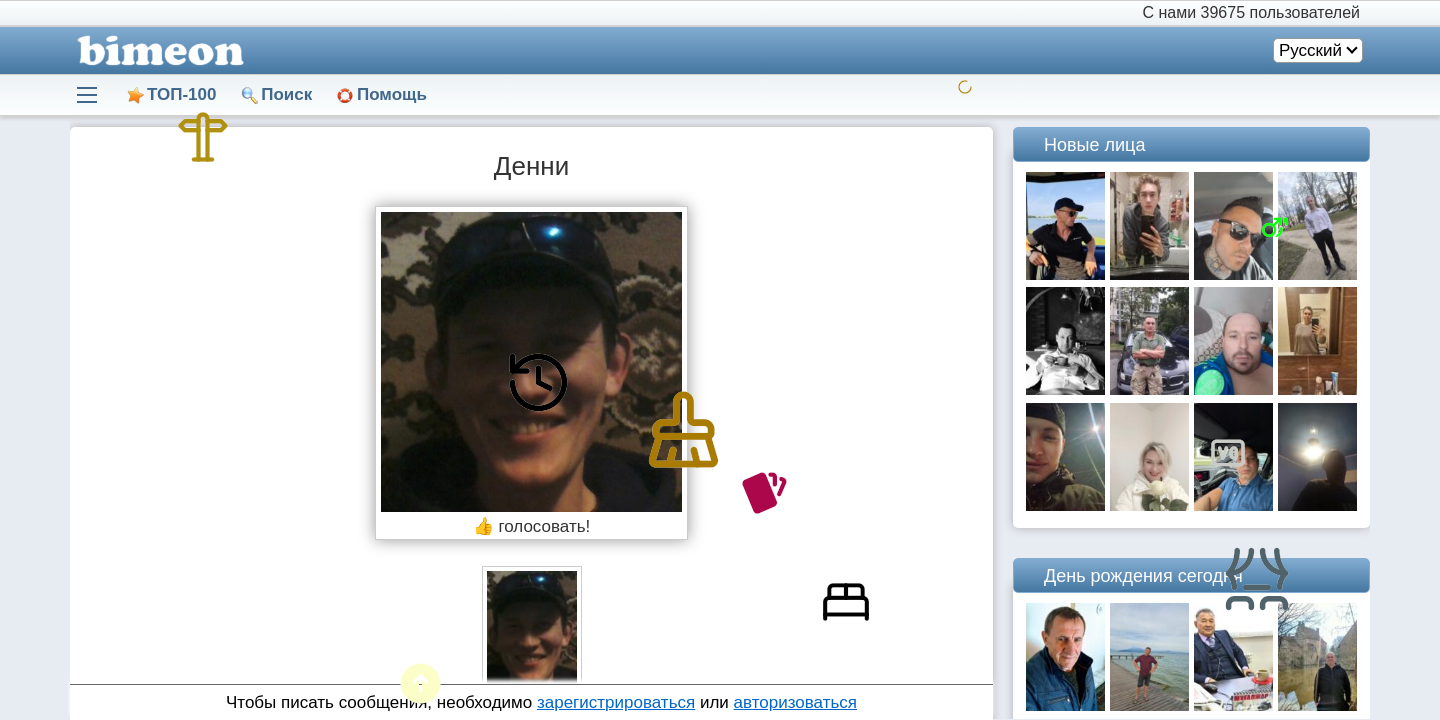 The width and height of the screenshot is (1440, 720). Describe the element at coordinates (420, 683) in the screenshot. I see `upload a file or content` at that location.